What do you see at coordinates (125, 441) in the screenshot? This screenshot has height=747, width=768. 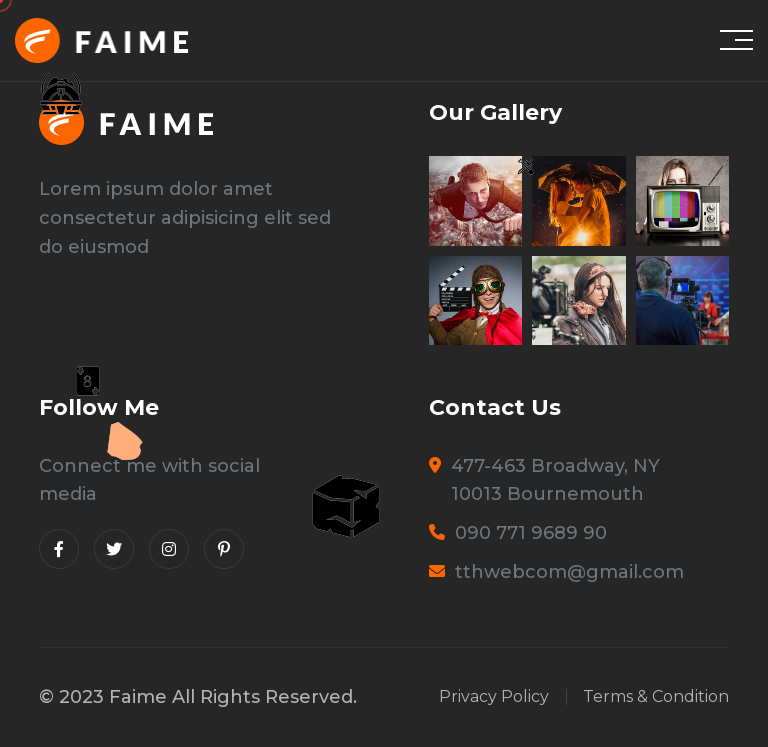 I see `select uruguay as your country or region` at bounding box center [125, 441].